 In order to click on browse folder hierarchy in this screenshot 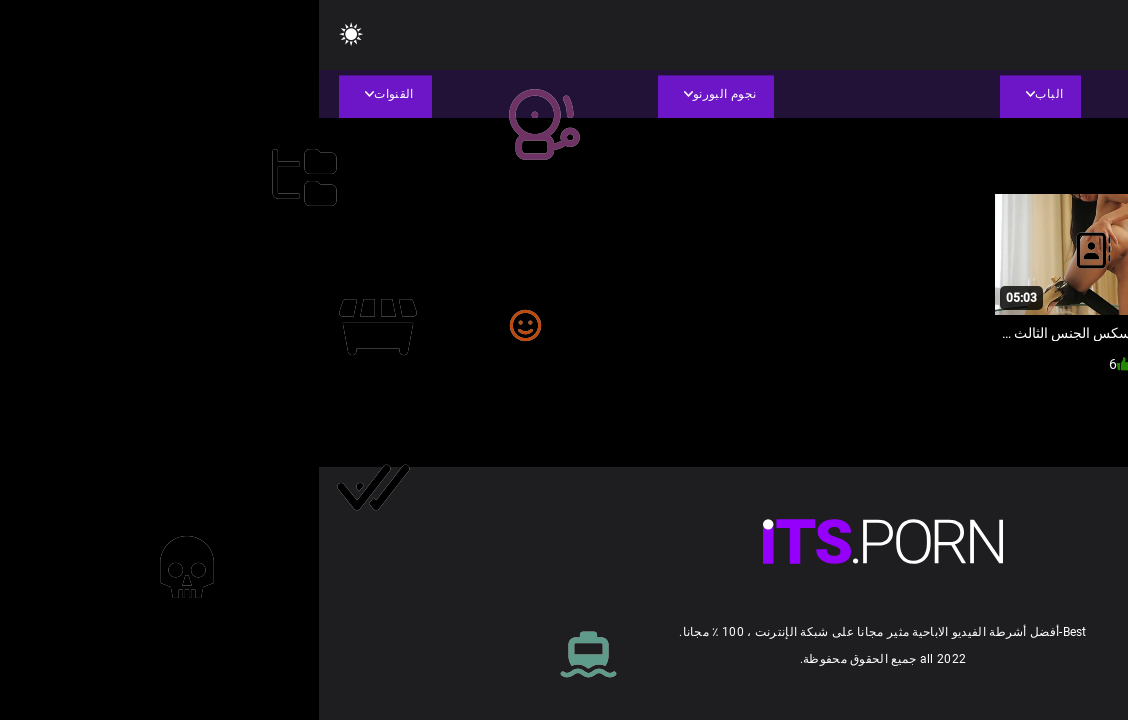, I will do `click(304, 177)`.